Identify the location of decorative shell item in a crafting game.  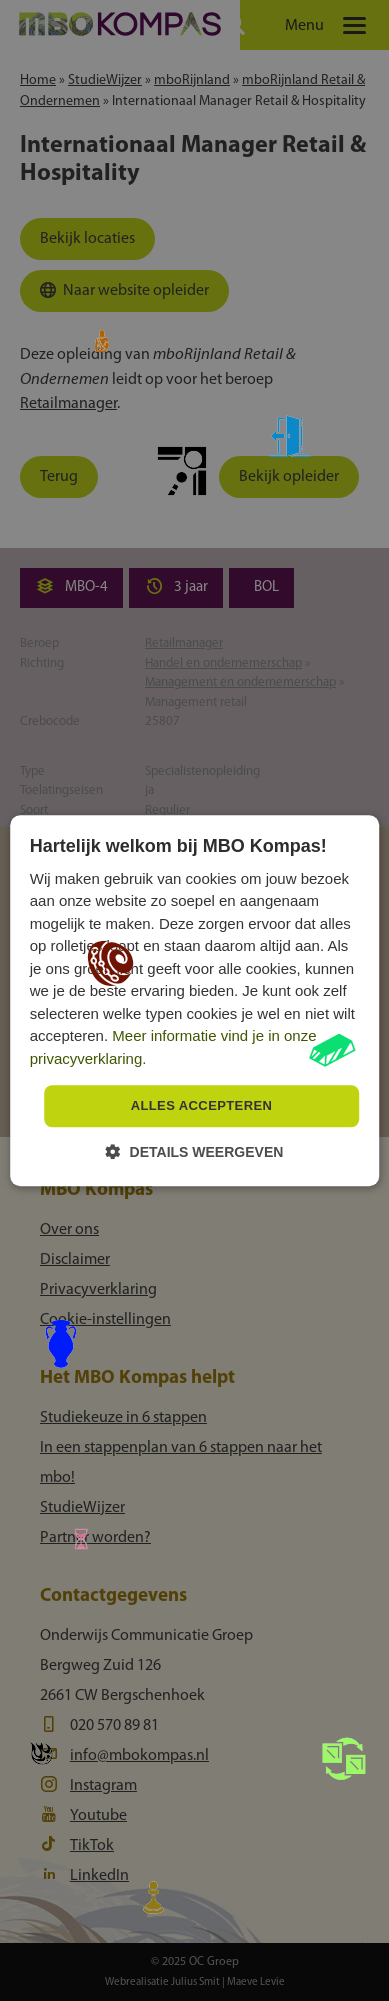
(110, 963).